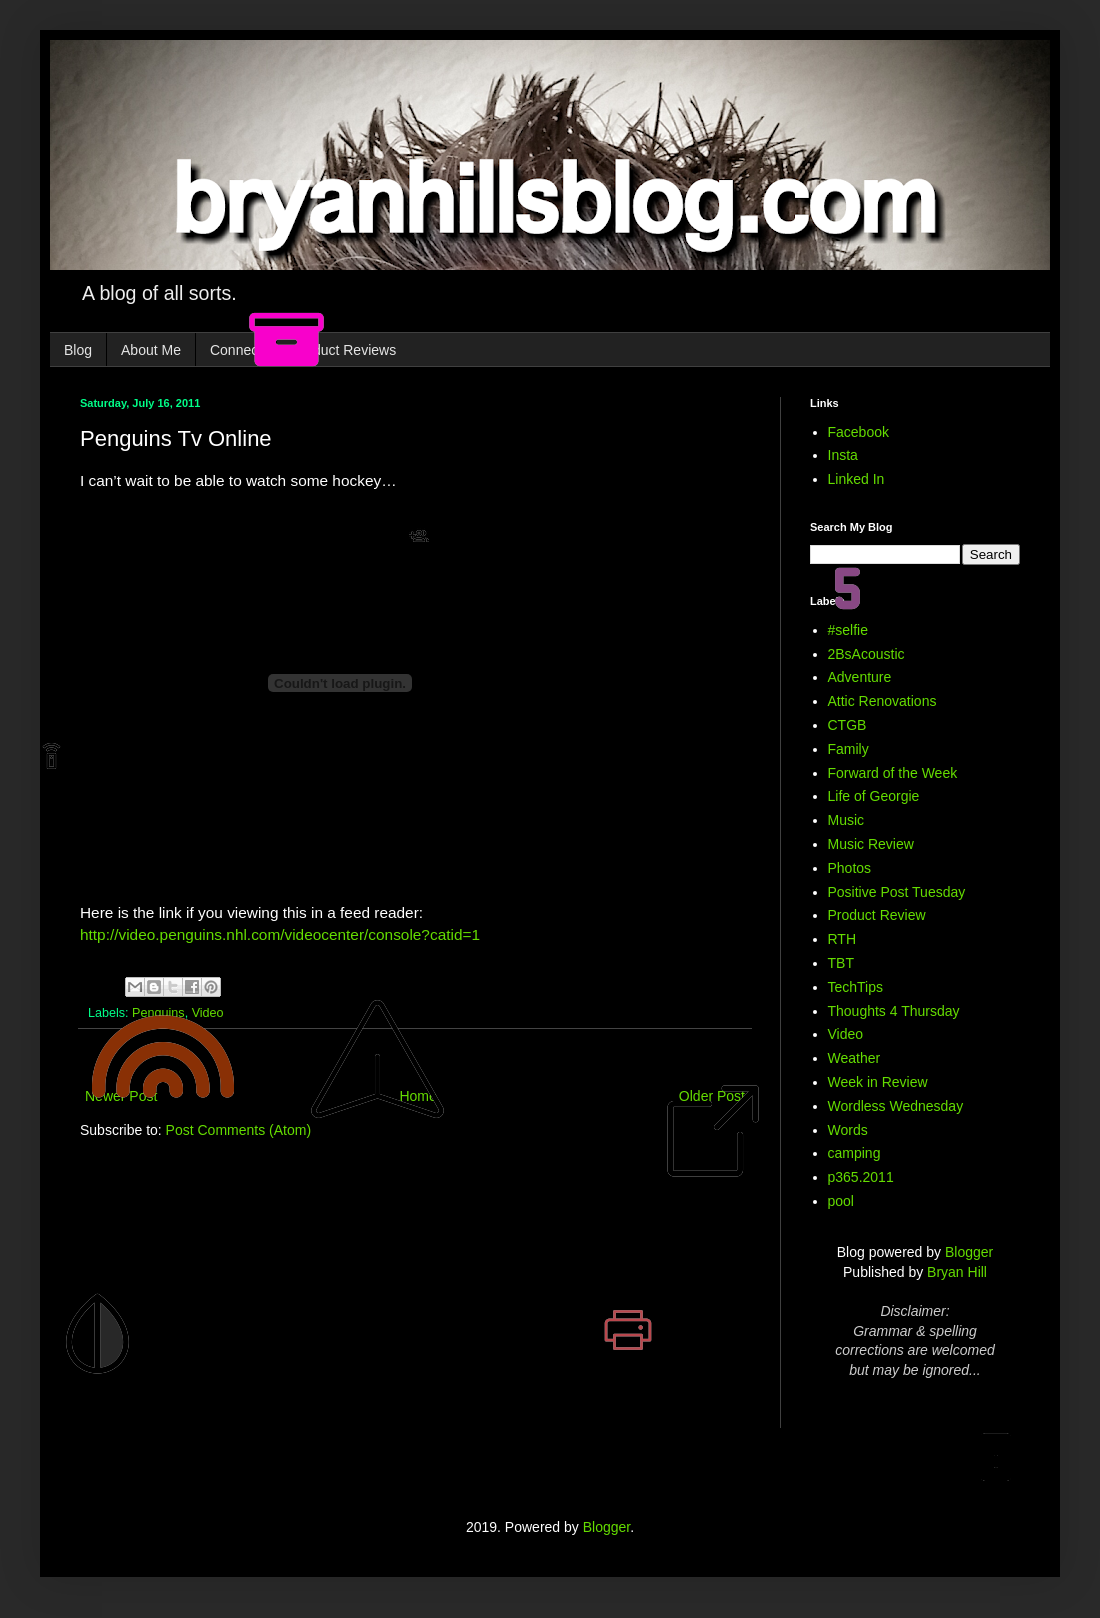 The height and width of the screenshot is (1618, 1100). What do you see at coordinates (713, 1131) in the screenshot?
I see `open link in a new window or tab` at bounding box center [713, 1131].